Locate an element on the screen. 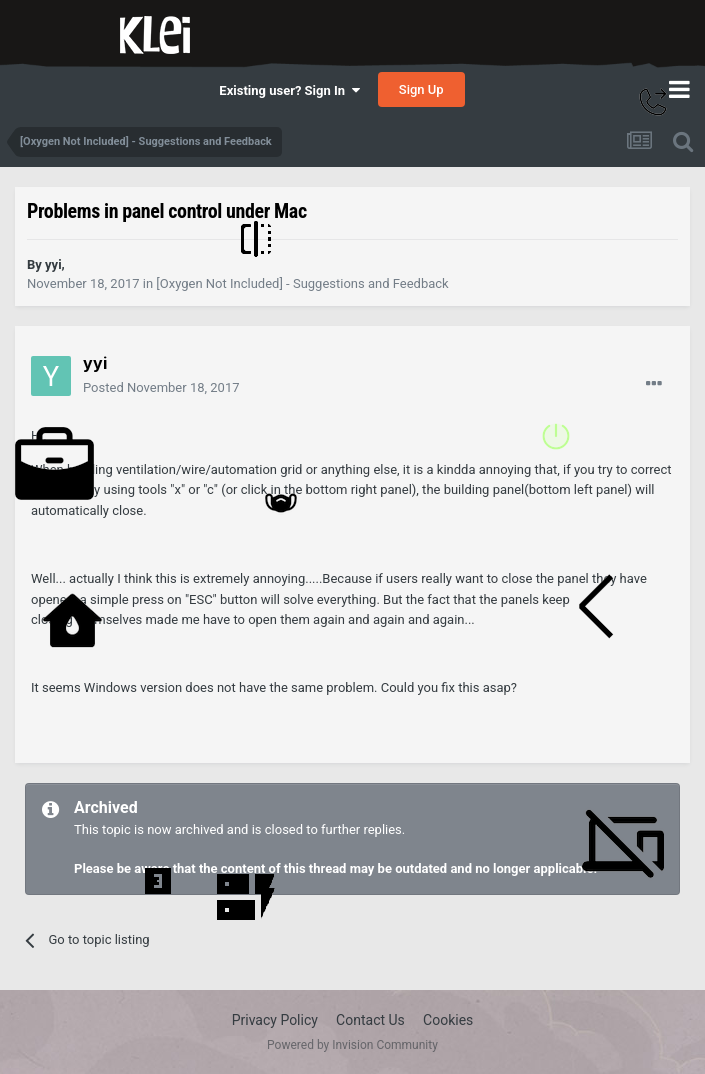  access dynamic form builder is located at coordinates (246, 897).